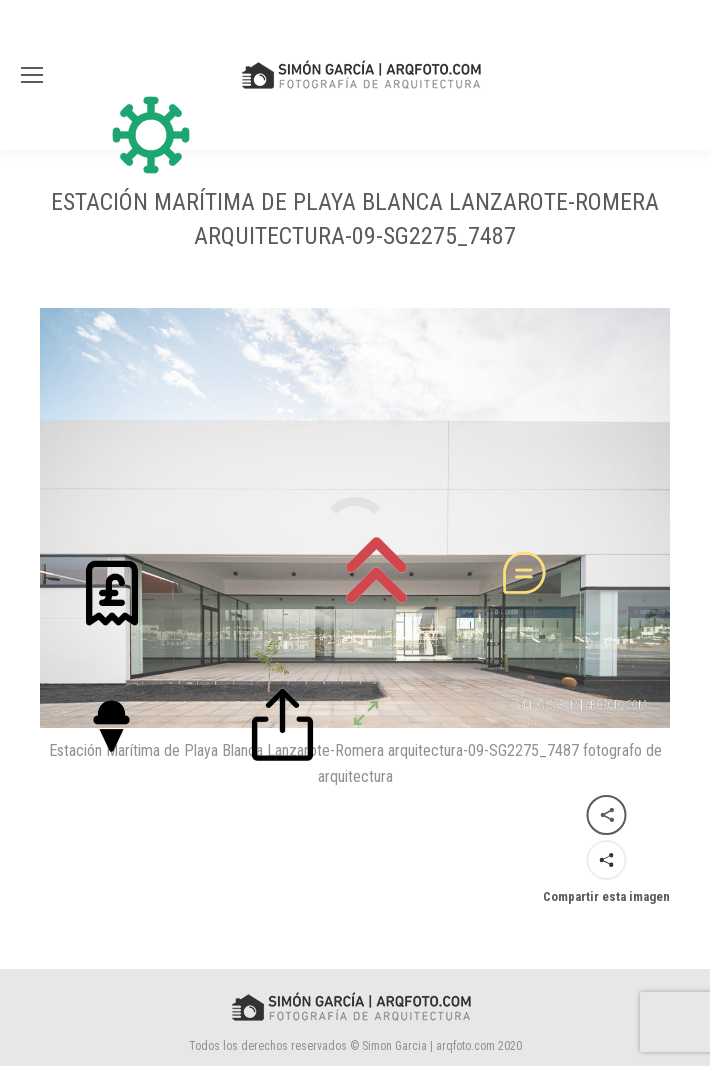 Image resolution: width=710 pixels, height=1066 pixels. What do you see at coordinates (376, 572) in the screenshot?
I see `scroll to top of page` at bounding box center [376, 572].